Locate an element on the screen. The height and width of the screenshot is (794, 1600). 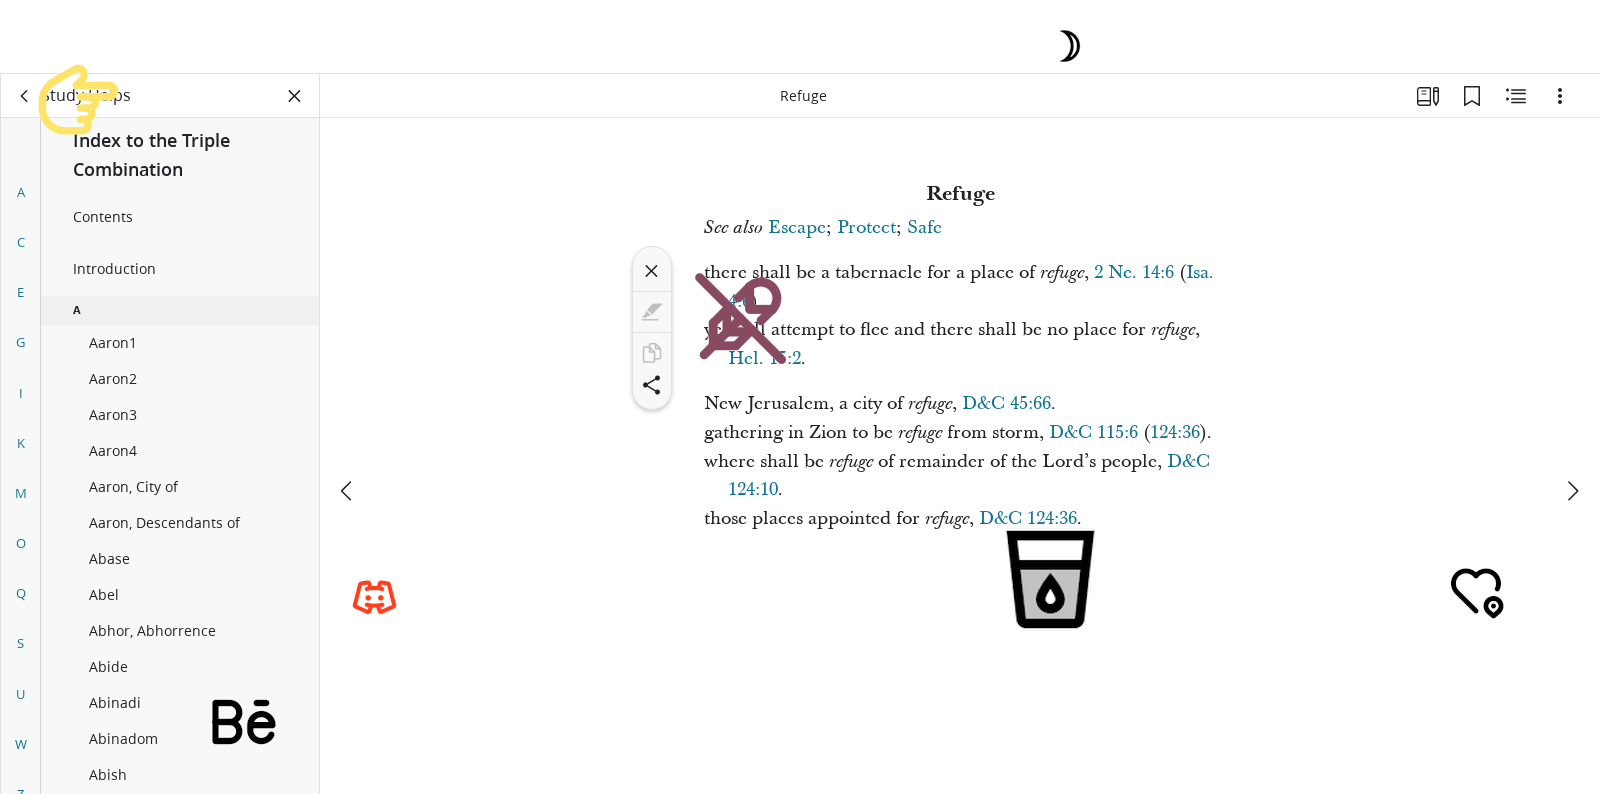
visit behance profile is located at coordinates (244, 722).